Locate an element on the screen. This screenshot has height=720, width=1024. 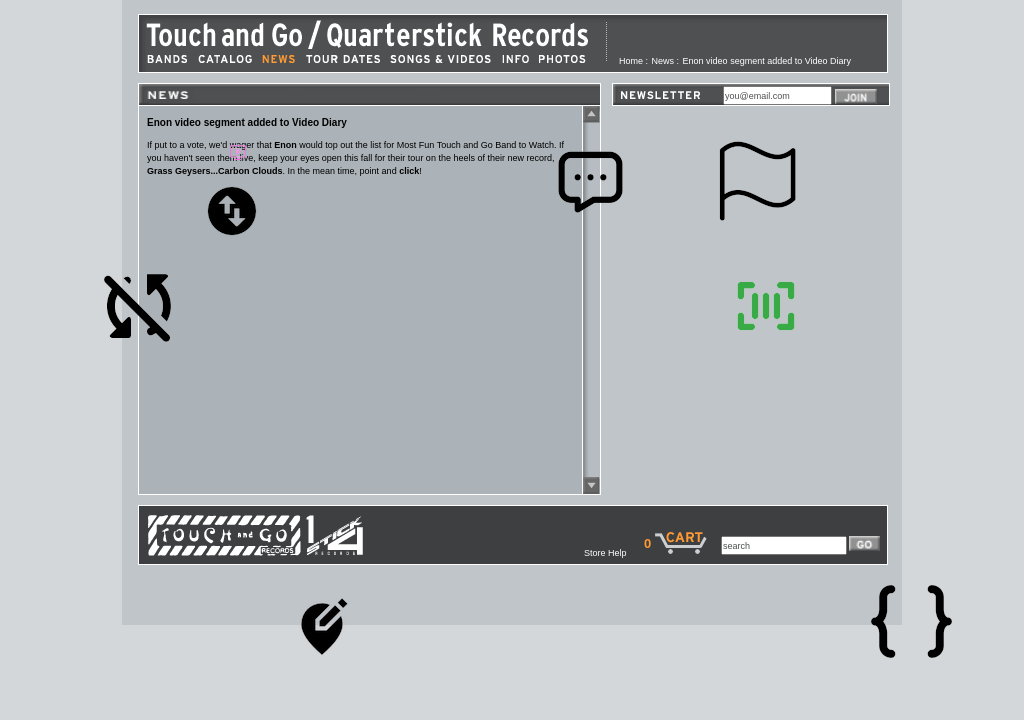
swap or reorder items vertically is located at coordinates (232, 211).